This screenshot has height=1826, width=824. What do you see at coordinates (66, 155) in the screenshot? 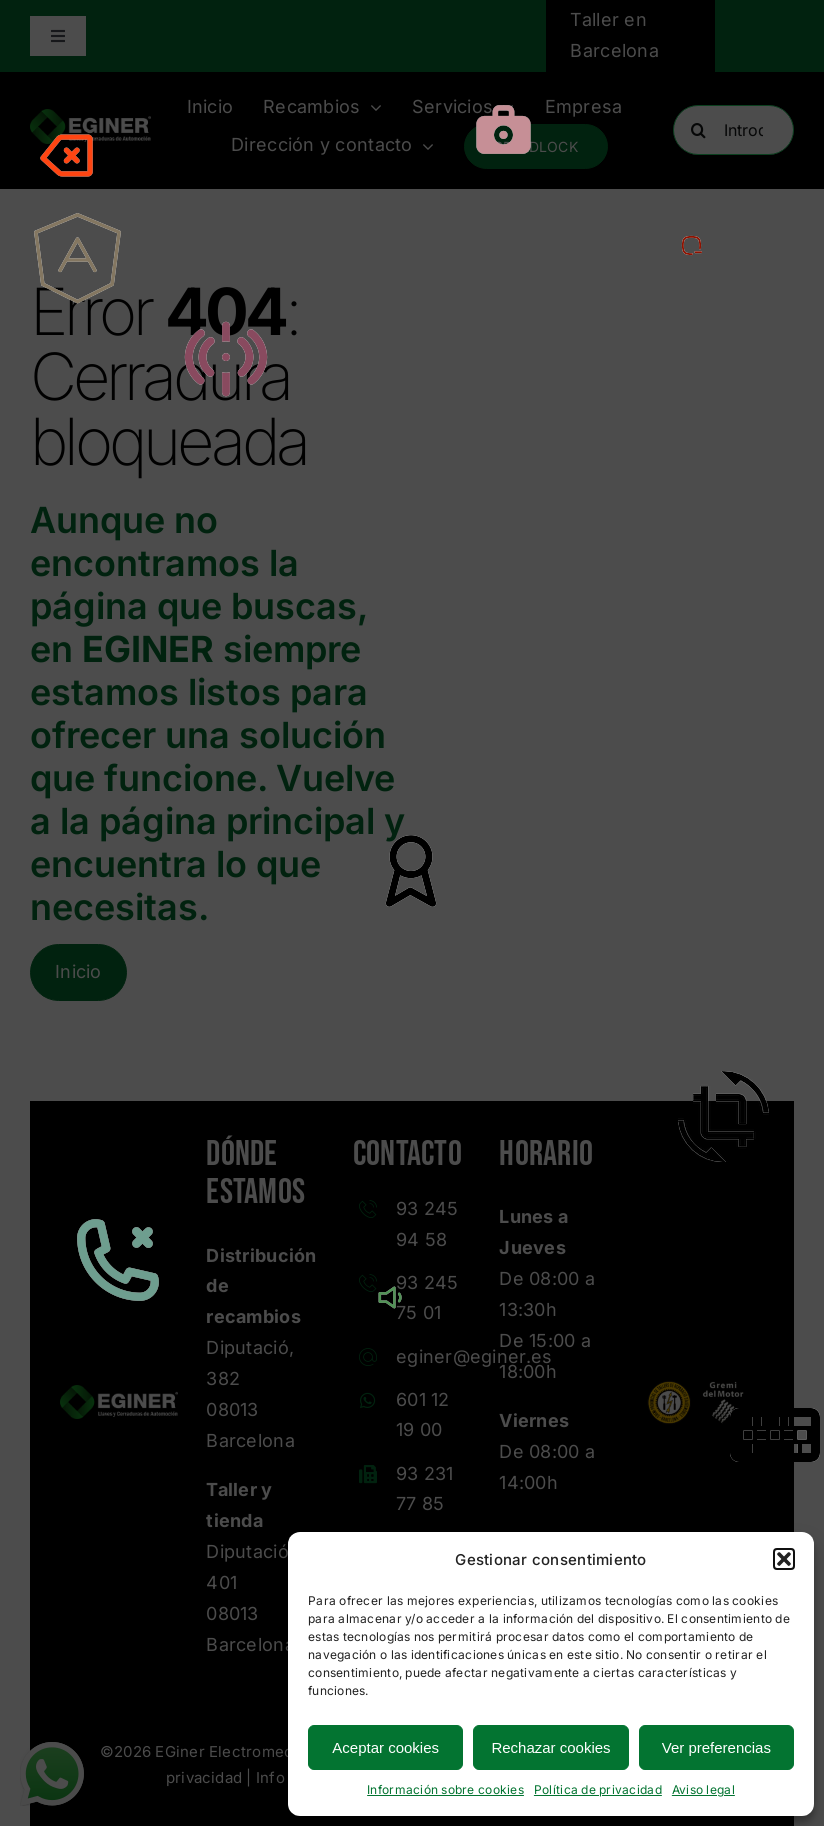
I see `delete the previous character` at bounding box center [66, 155].